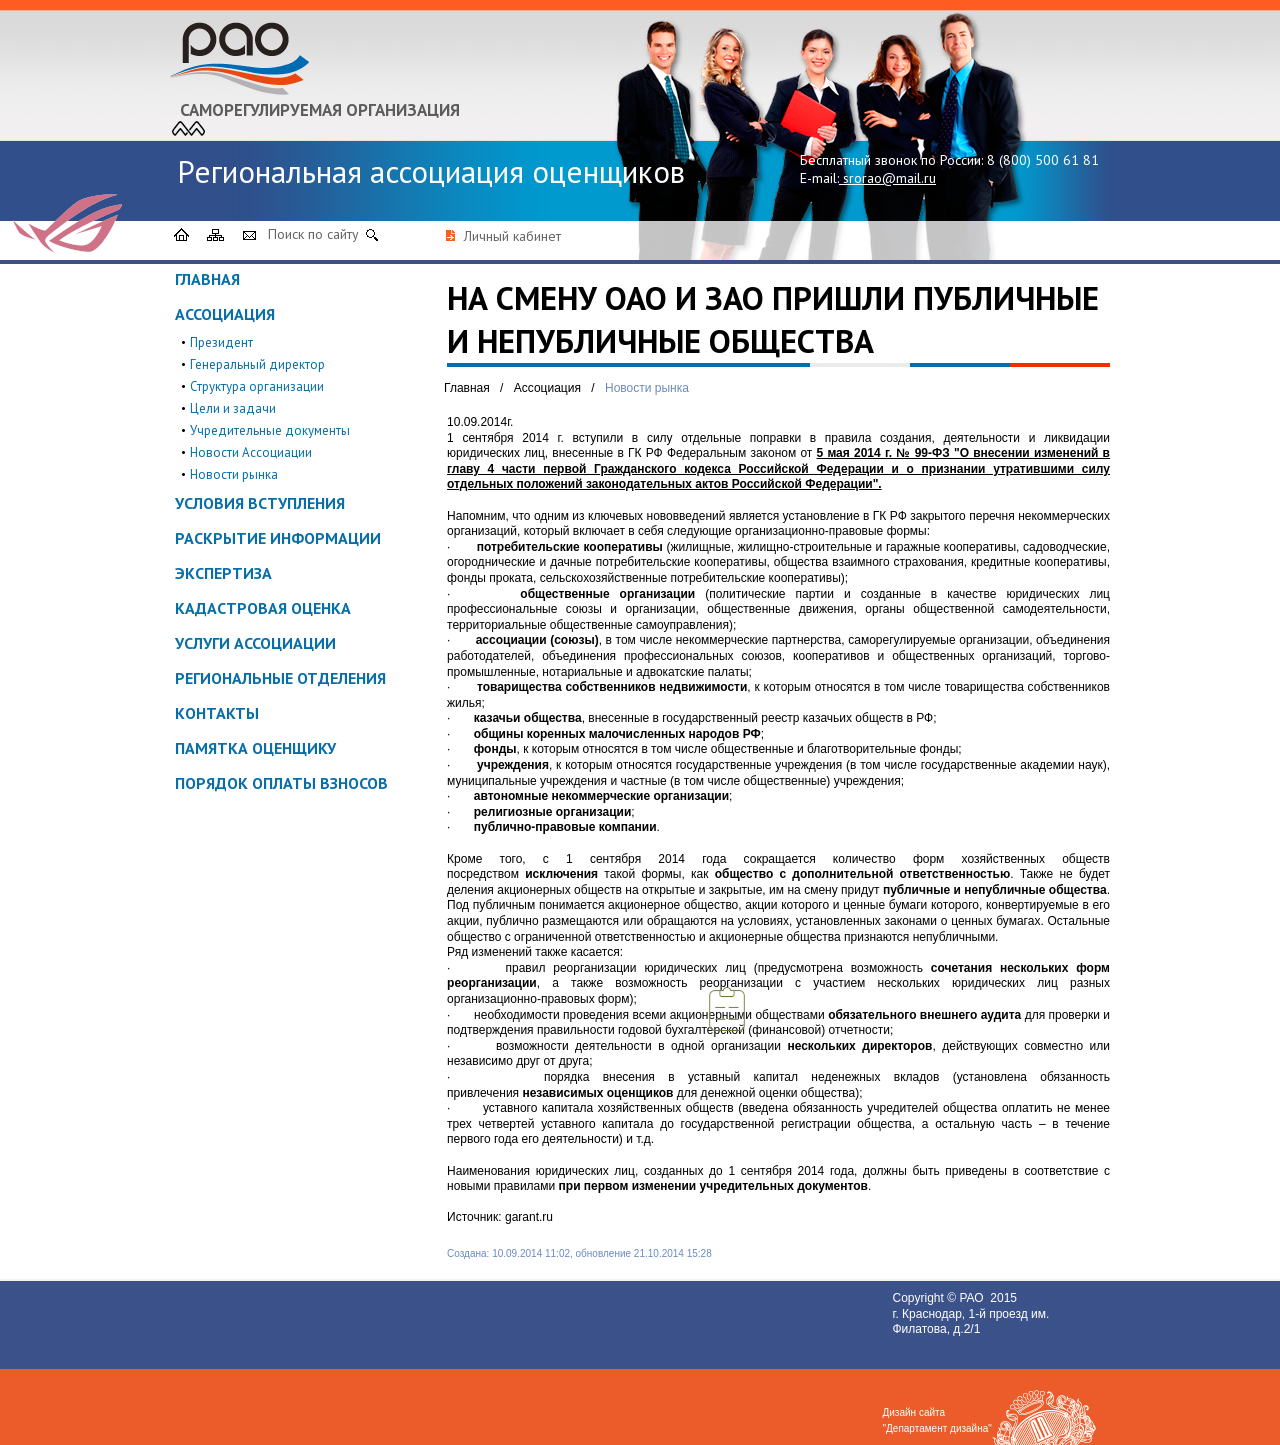  Describe the element at coordinates (727, 1009) in the screenshot. I see `react hook form library logo` at that location.